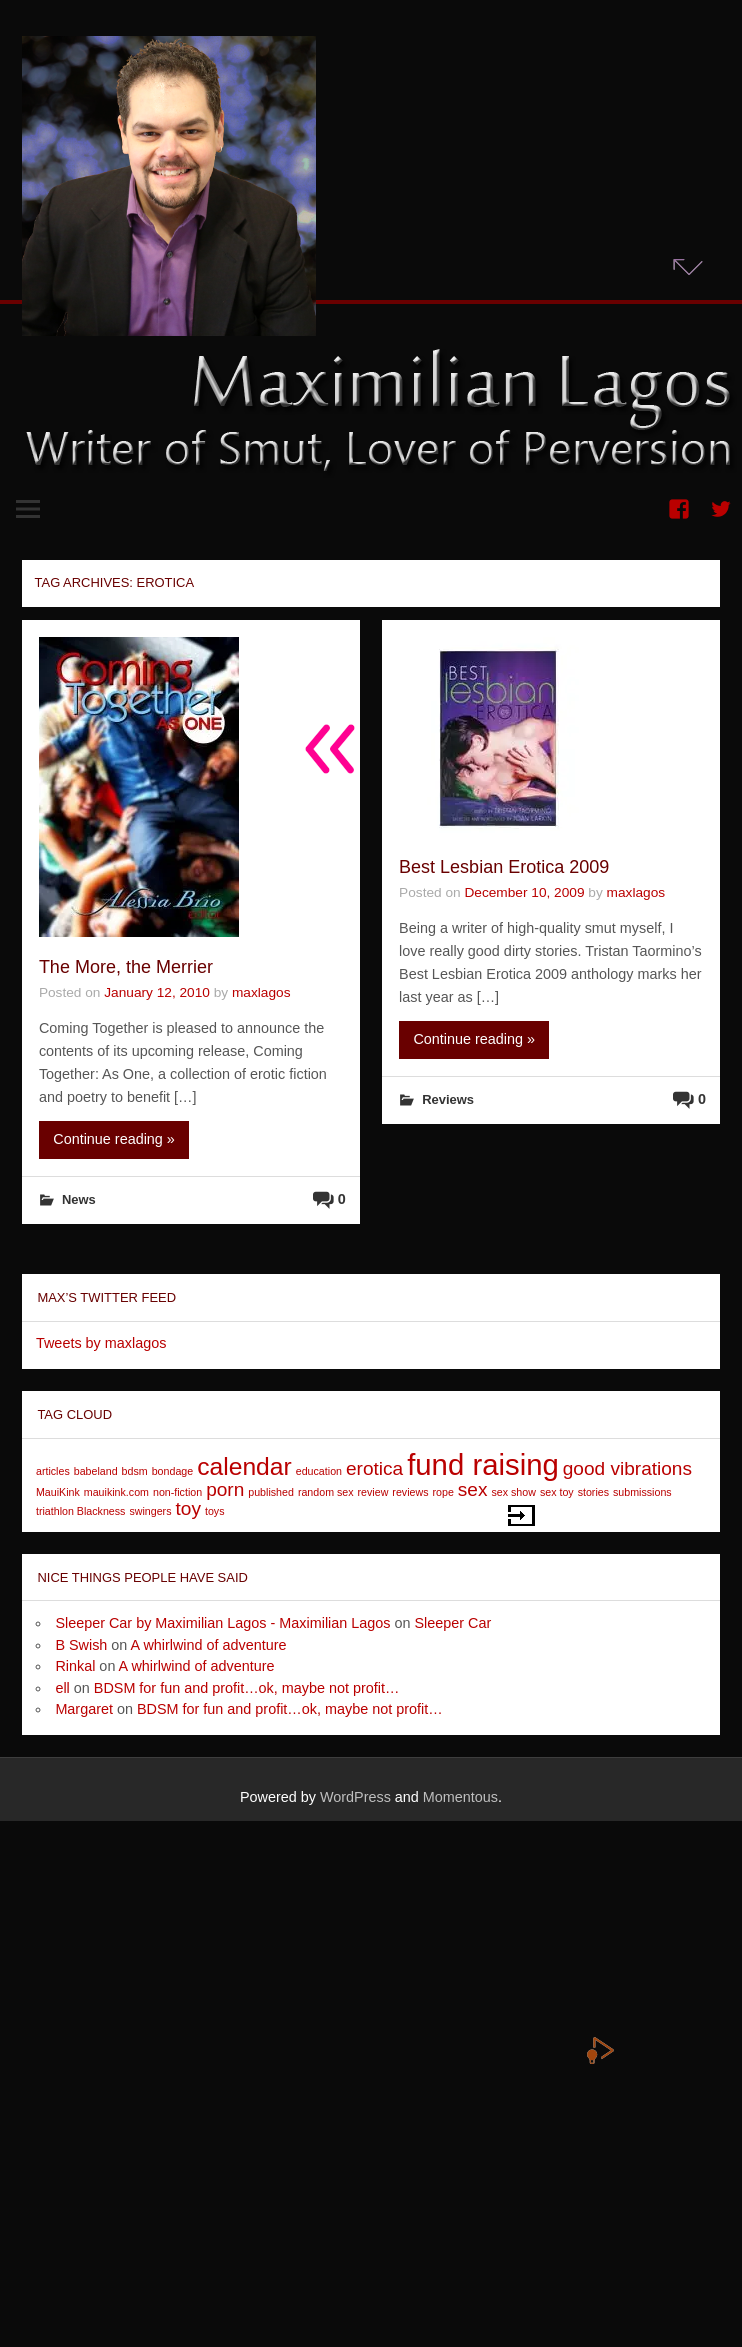  What do you see at coordinates (521, 1515) in the screenshot?
I see `import or input data into the application` at bounding box center [521, 1515].